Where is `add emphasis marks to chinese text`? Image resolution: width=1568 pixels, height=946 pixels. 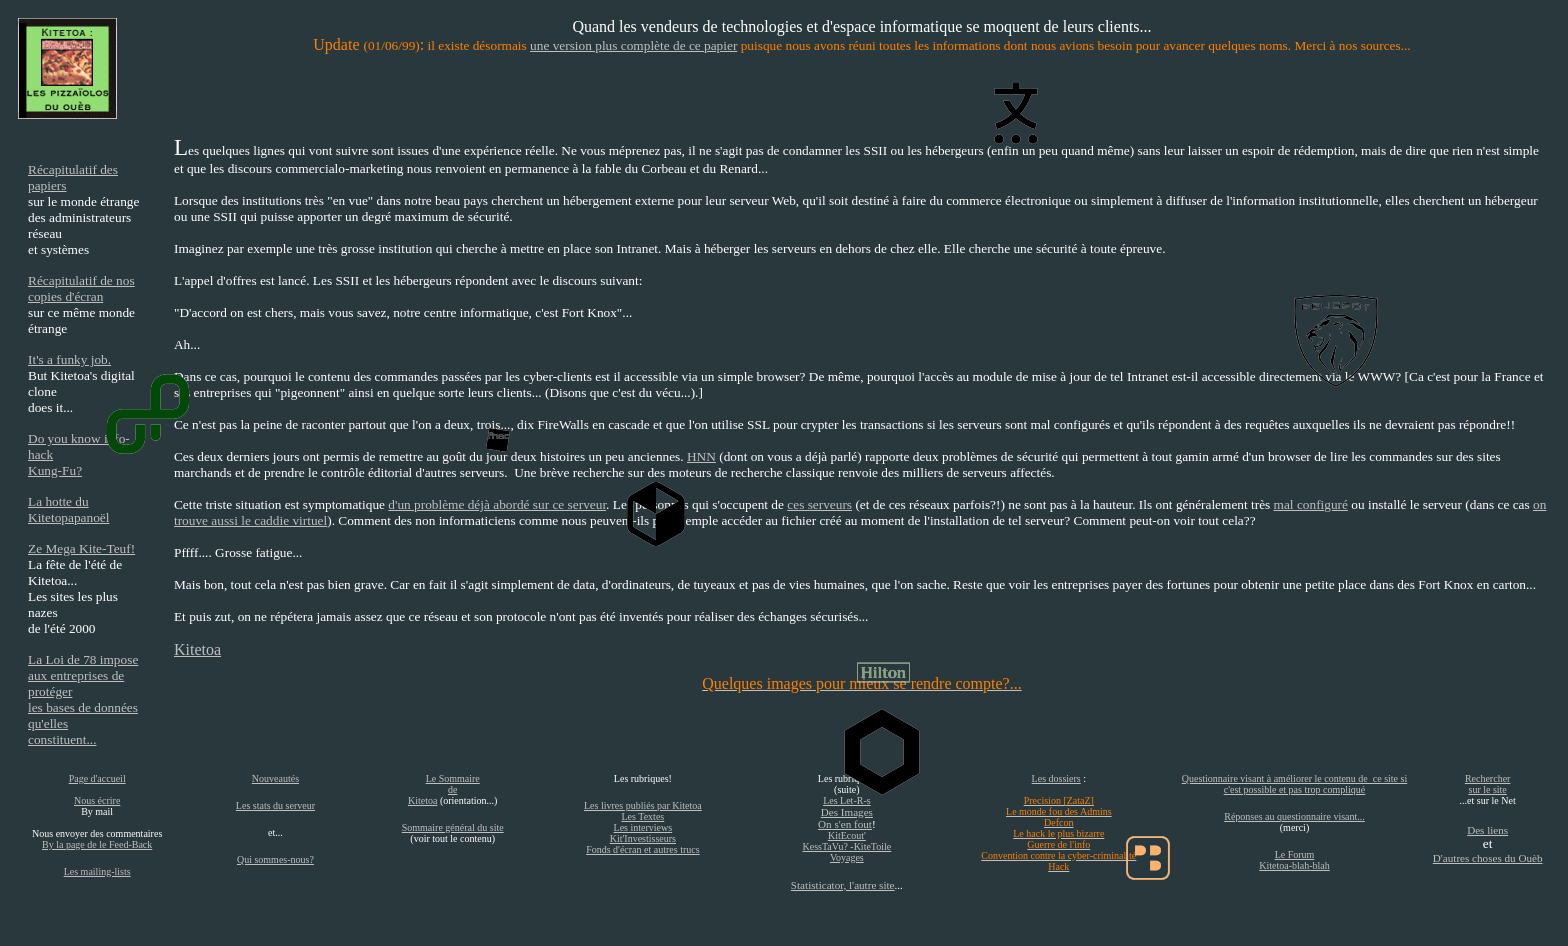 add emphasis marks to chinese text is located at coordinates (1016, 113).